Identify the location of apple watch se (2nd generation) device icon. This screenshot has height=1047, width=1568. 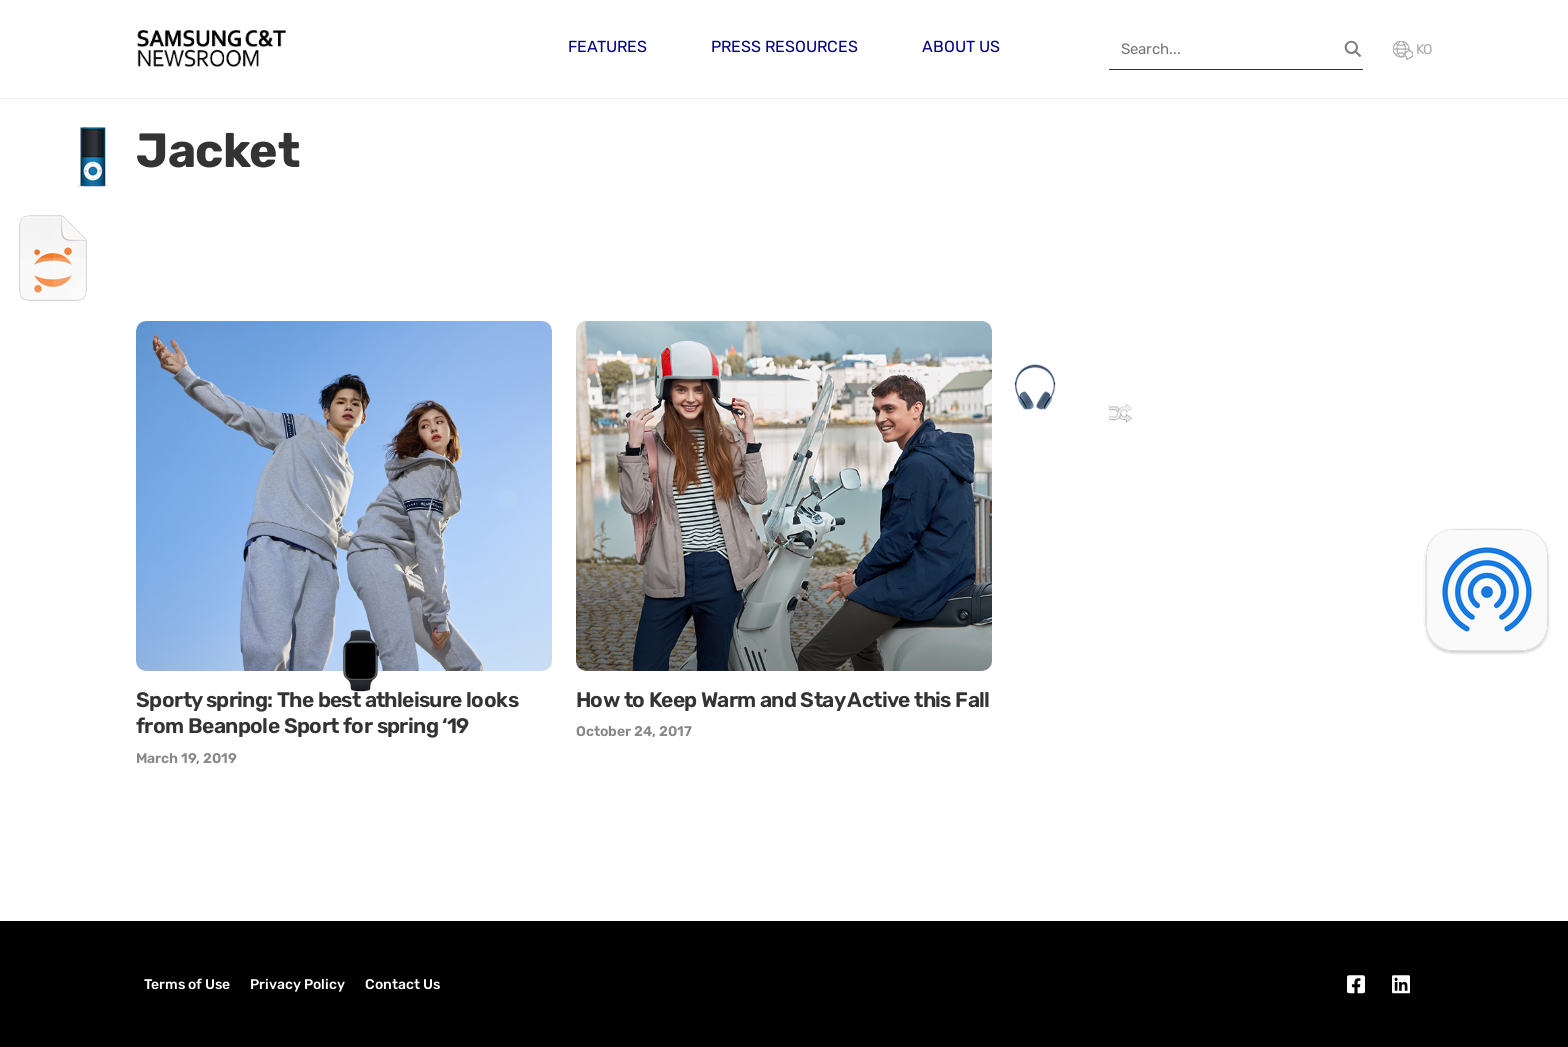
(360, 660).